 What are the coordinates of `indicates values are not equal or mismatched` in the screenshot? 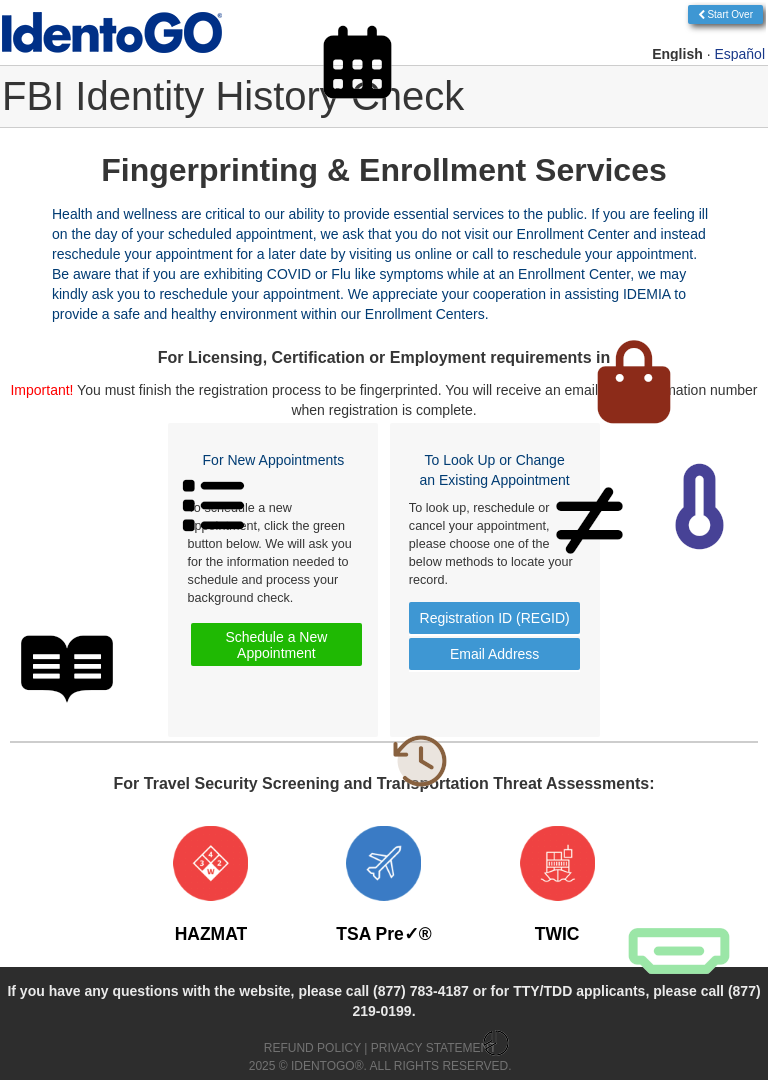 It's located at (589, 520).